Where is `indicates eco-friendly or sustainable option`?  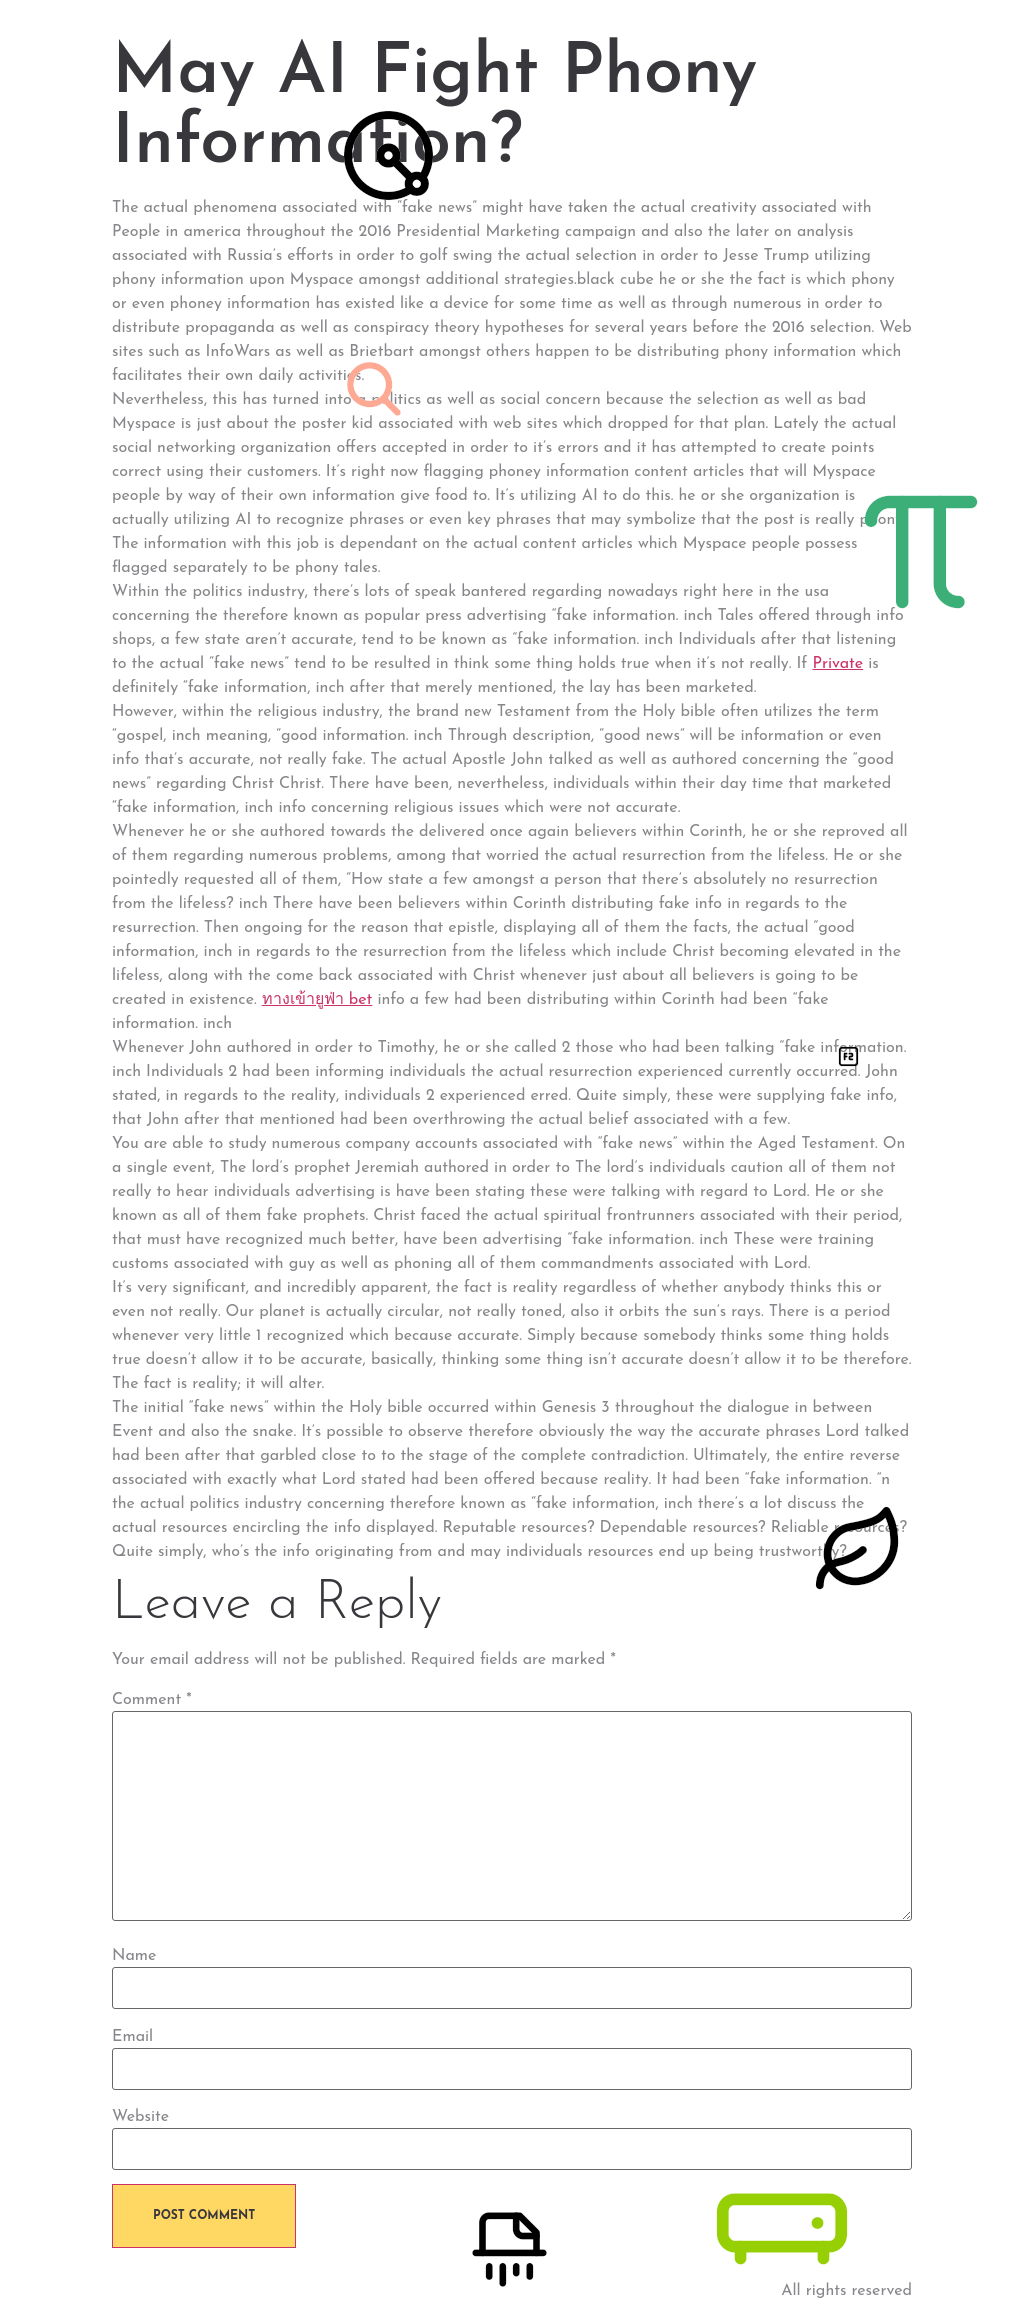
indicates eco-friendly or sustainable option is located at coordinates (859, 1550).